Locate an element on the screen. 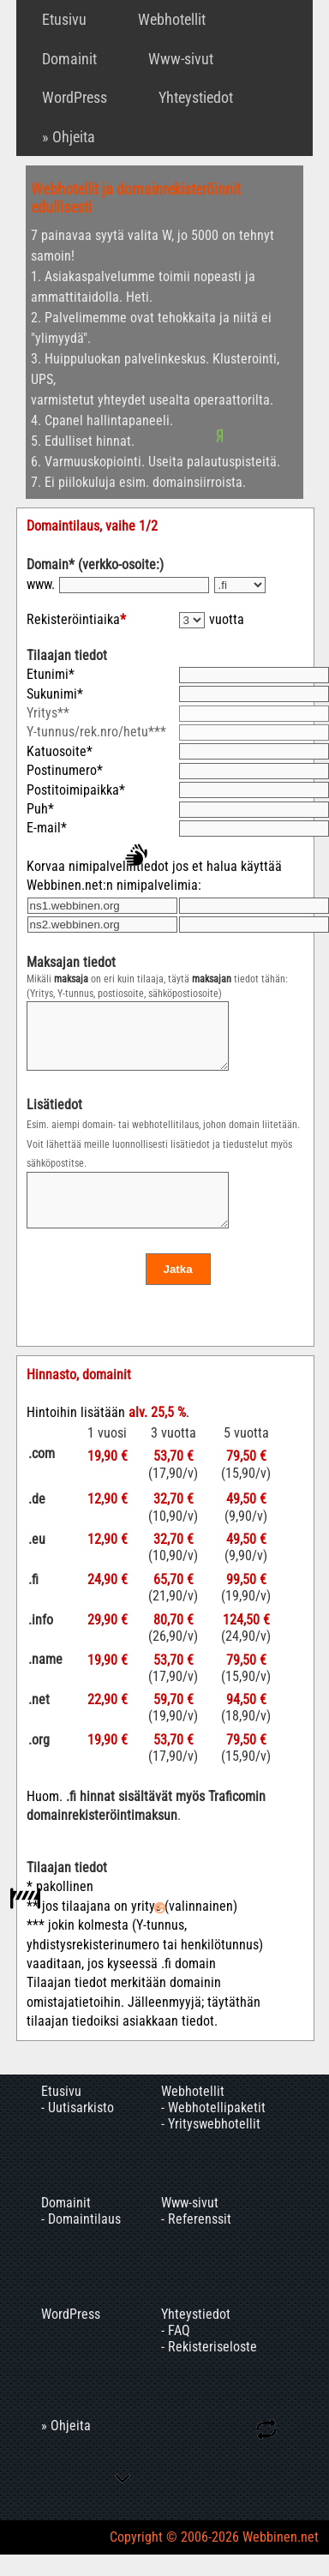  open Yandex services is located at coordinates (219, 435).